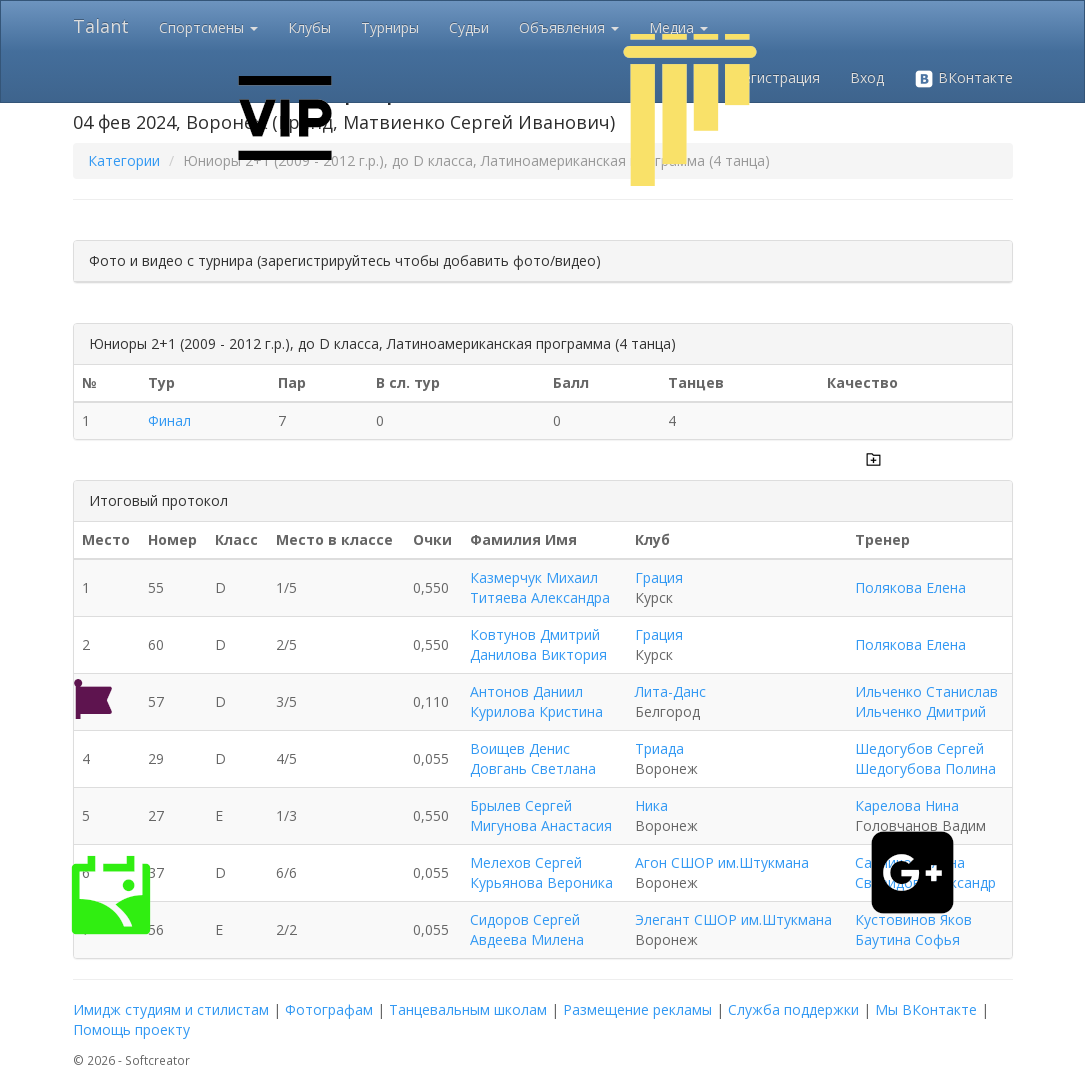  I want to click on font awesome brand logo, so click(93, 699).